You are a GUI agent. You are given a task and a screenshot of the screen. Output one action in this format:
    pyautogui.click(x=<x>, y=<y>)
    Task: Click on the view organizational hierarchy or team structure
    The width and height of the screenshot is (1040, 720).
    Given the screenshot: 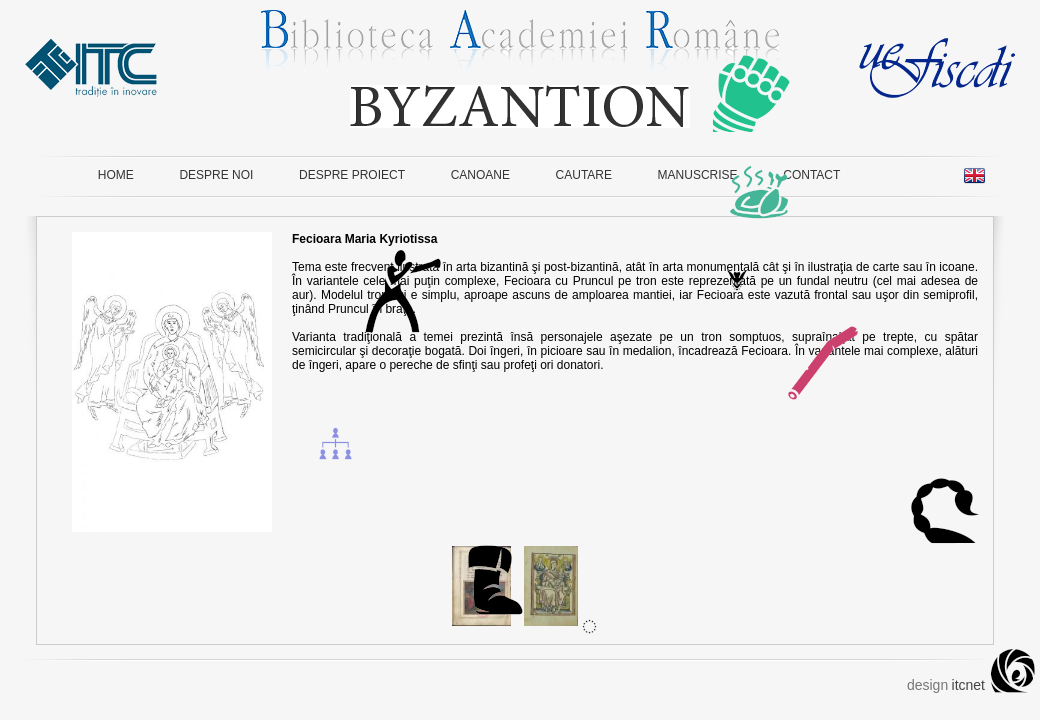 What is the action you would take?
    pyautogui.click(x=335, y=443)
    